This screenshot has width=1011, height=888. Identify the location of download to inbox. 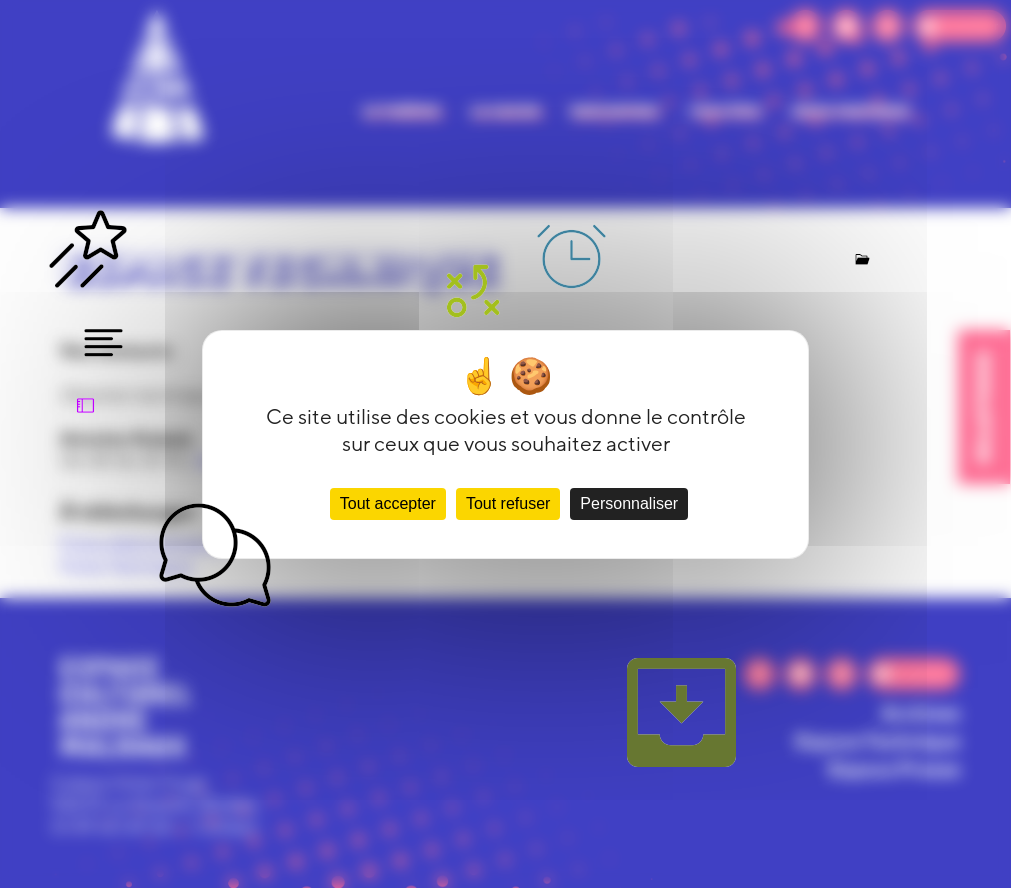
(681, 712).